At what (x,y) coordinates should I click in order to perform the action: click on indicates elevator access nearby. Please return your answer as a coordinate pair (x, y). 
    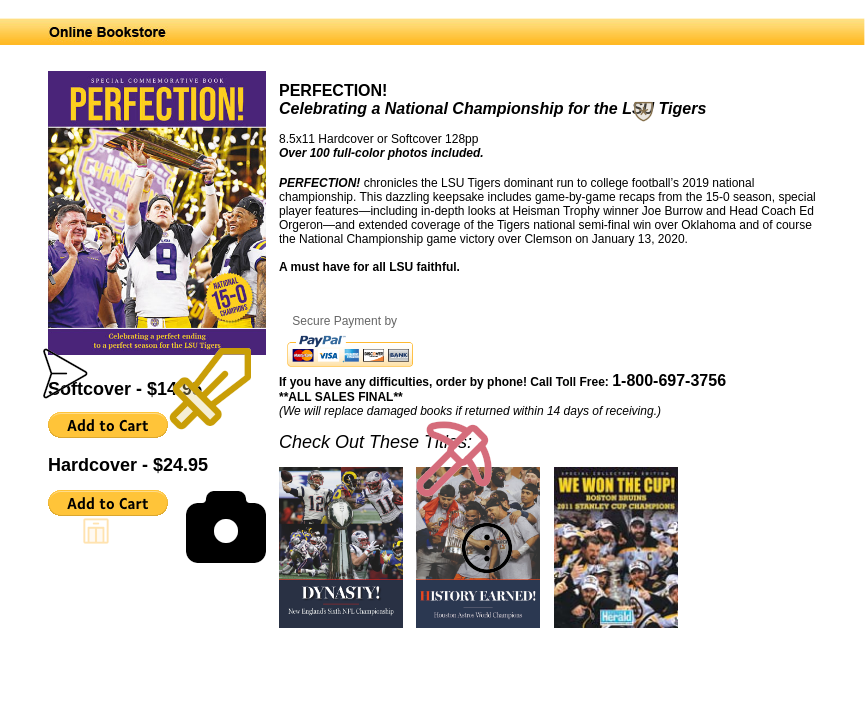
    Looking at the image, I should click on (96, 531).